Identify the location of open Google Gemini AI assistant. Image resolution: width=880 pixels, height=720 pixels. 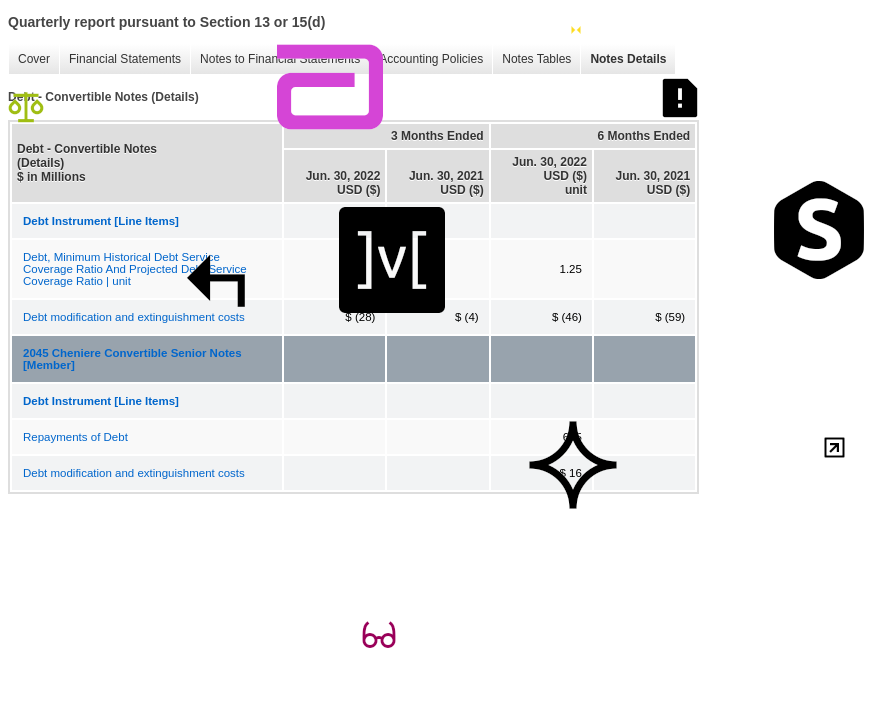
(573, 465).